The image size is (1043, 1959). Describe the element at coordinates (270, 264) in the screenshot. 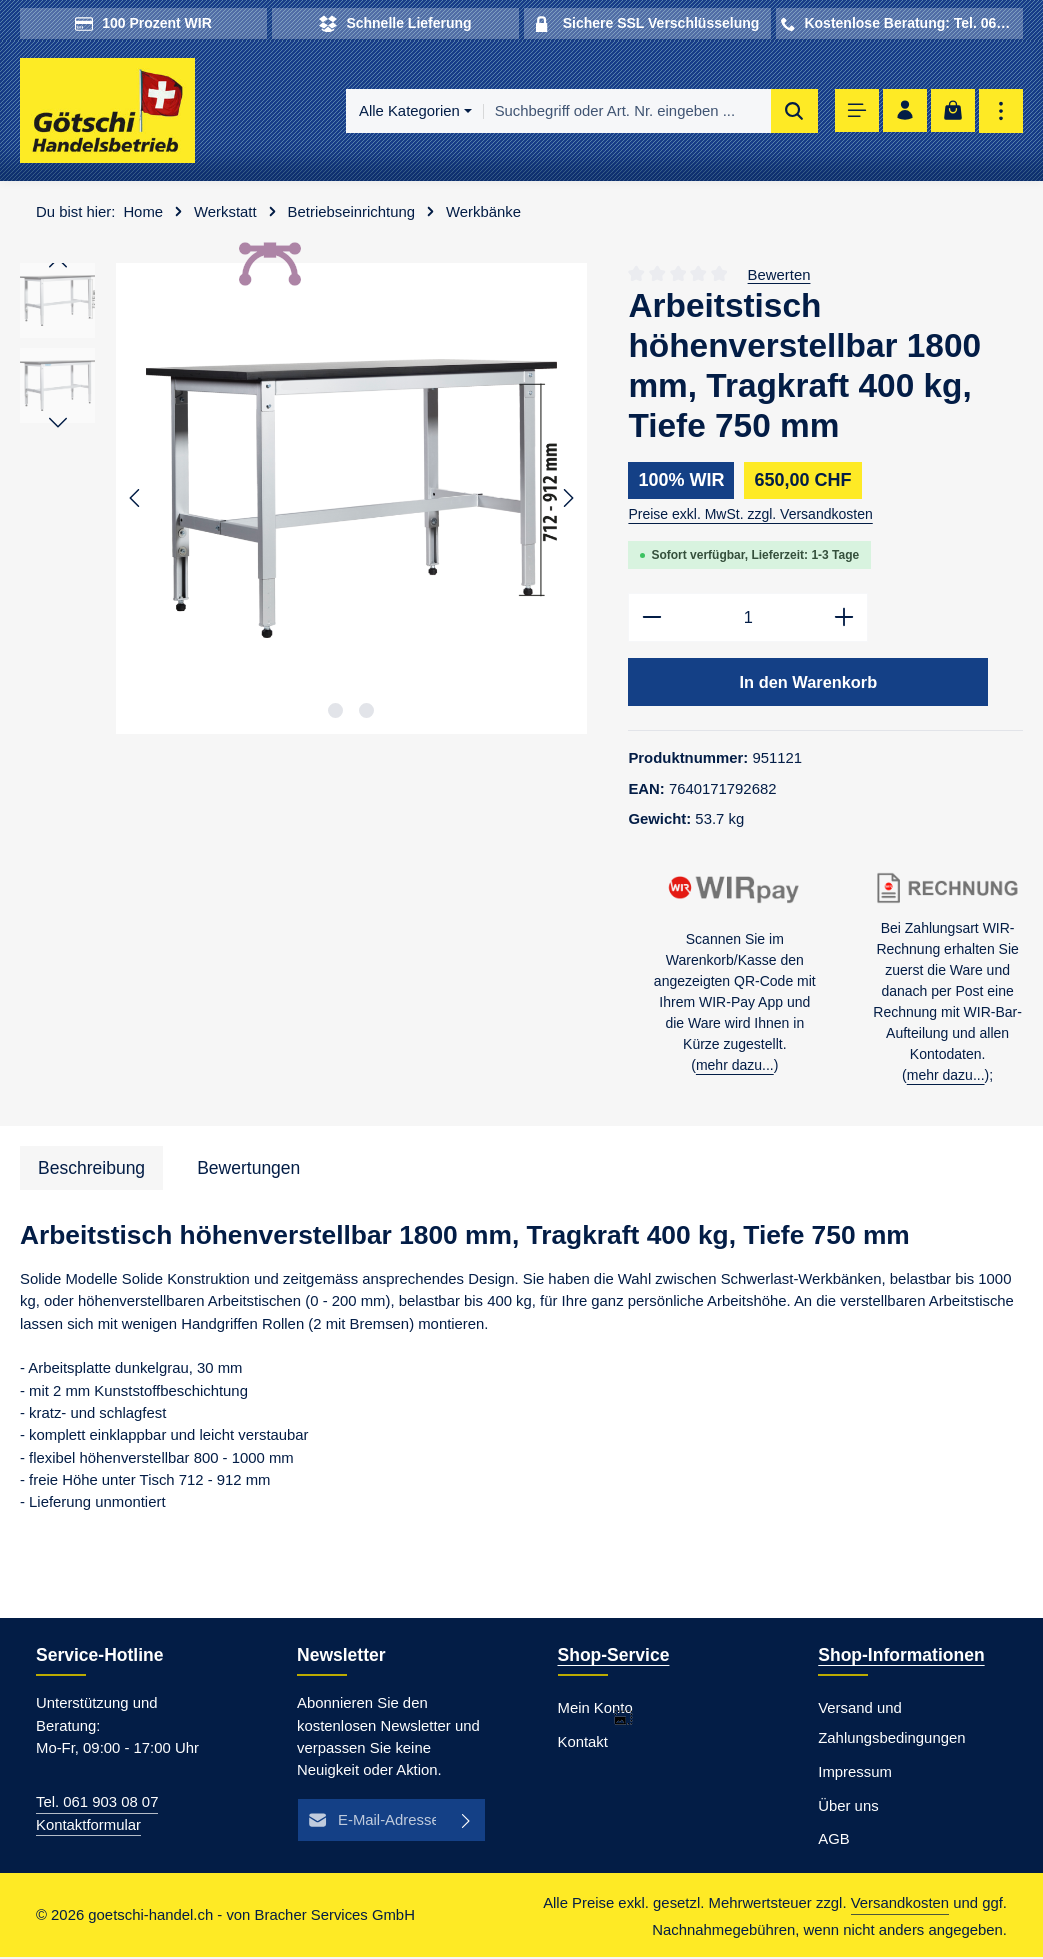

I see `access vector editing tools` at that location.